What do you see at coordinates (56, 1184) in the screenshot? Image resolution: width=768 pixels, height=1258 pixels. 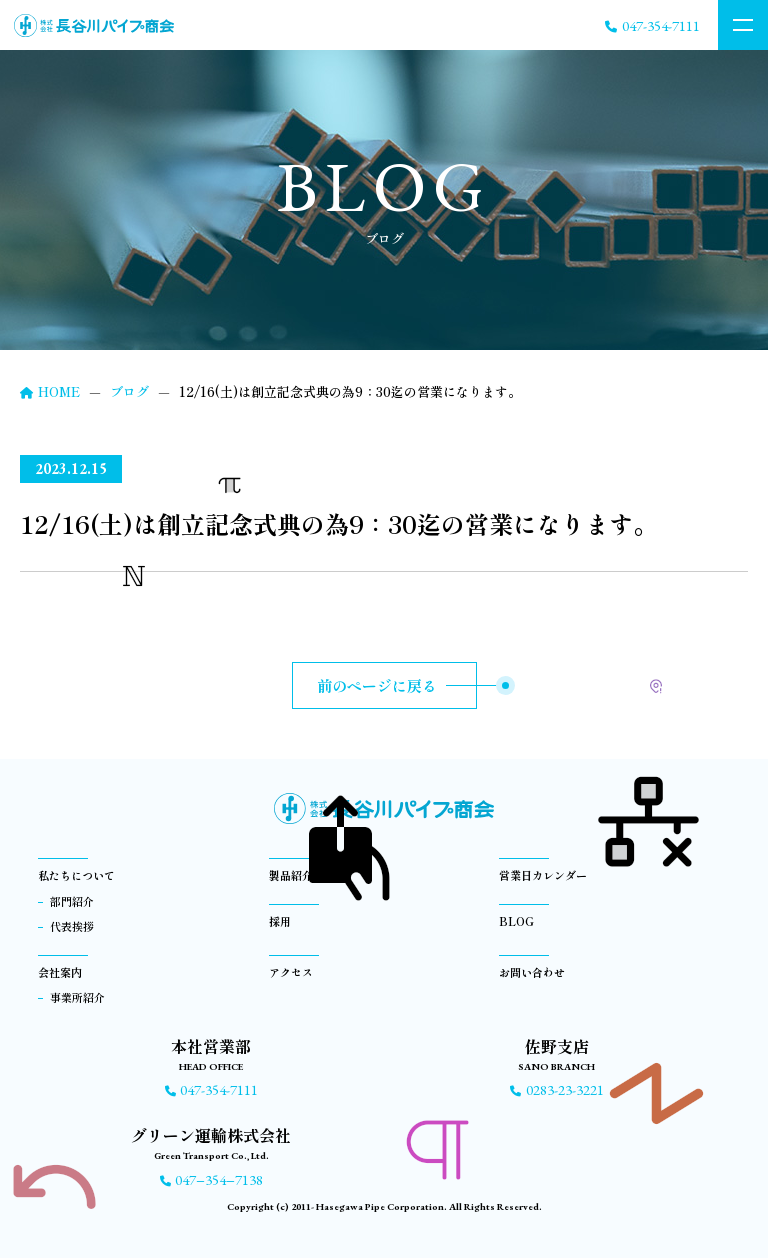 I see `undo last action` at bounding box center [56, 1184].